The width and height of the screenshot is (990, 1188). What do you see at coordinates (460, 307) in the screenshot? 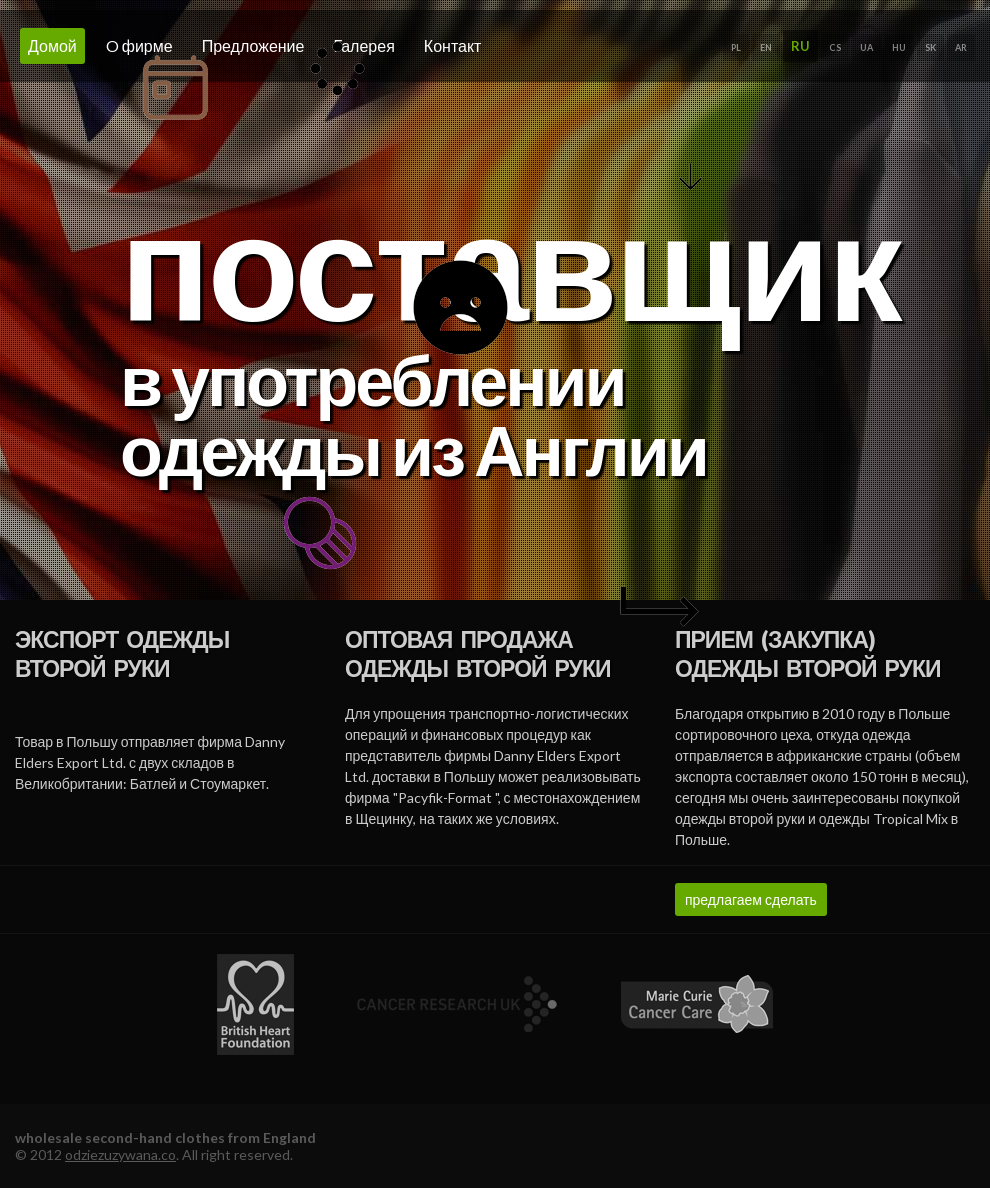
I see `rate experience as negative or unsatisfied` at bounding box center [460, 307].